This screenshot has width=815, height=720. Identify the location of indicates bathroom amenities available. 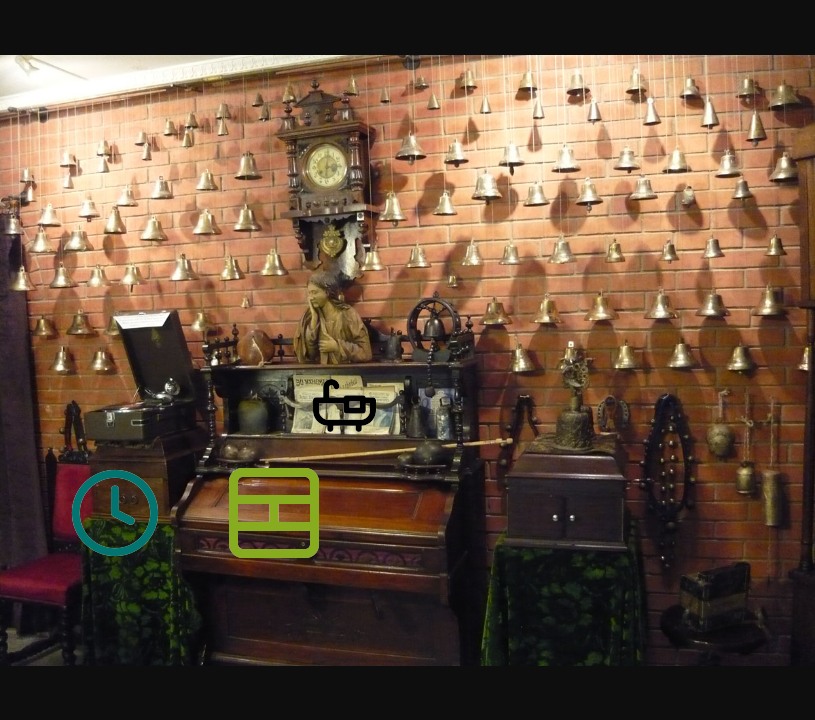
(344, 406).